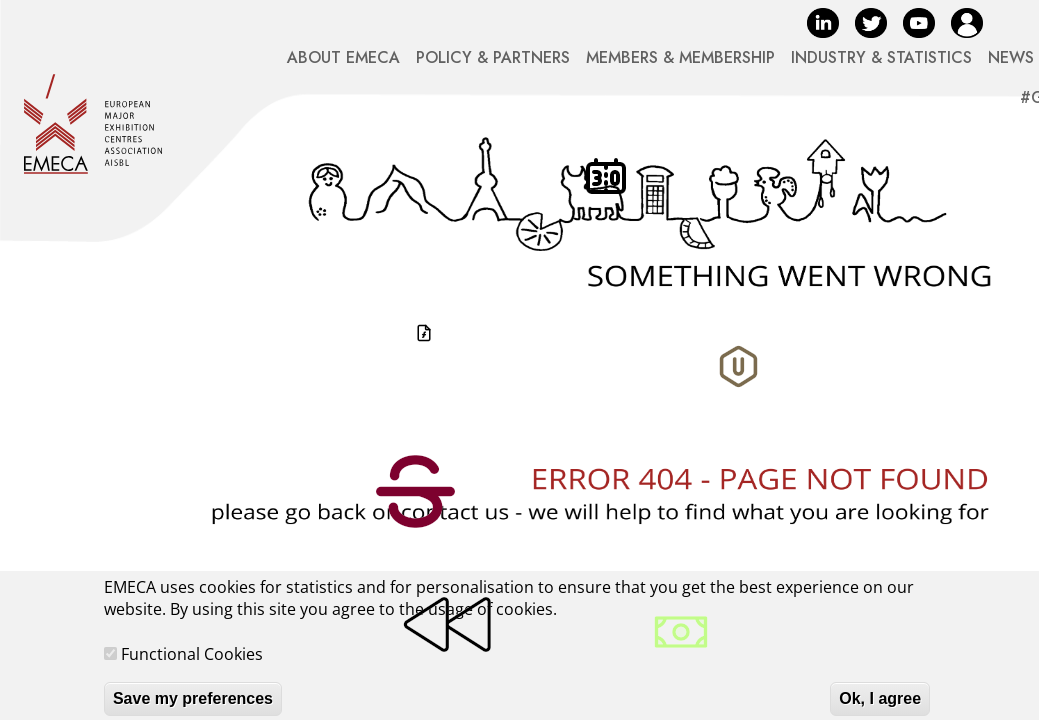  What do you see at coordinates (424, 333) in the screenshot?
I see `view or open a function file` at bounding box center [424, 333].